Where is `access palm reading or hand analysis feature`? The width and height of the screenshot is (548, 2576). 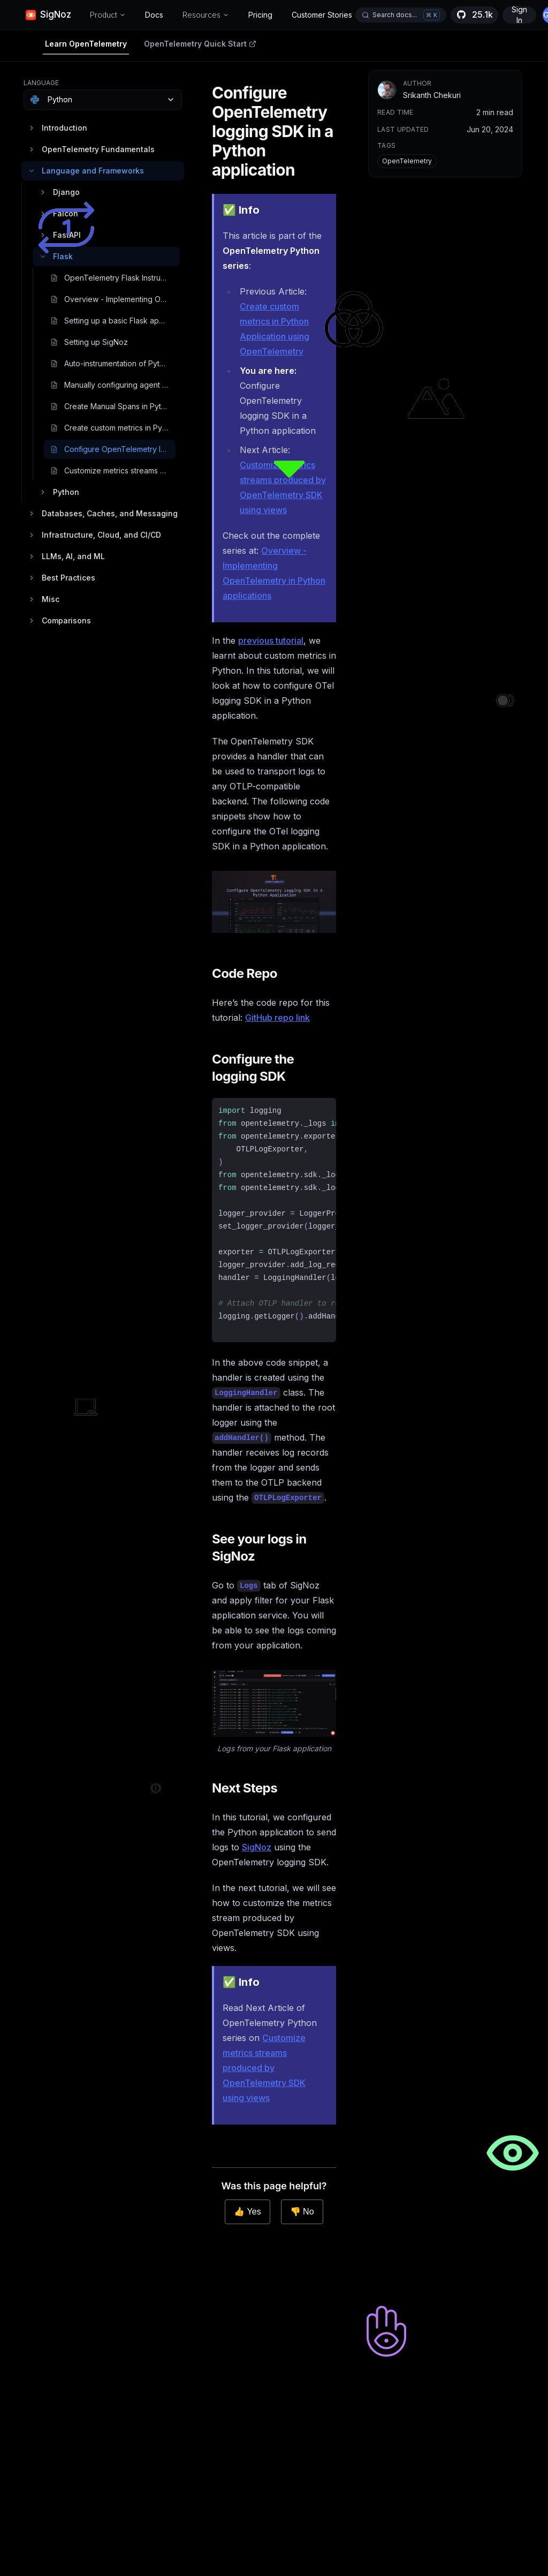 access palm reading or hand analysis feature is located at coordinates (386, 2331).